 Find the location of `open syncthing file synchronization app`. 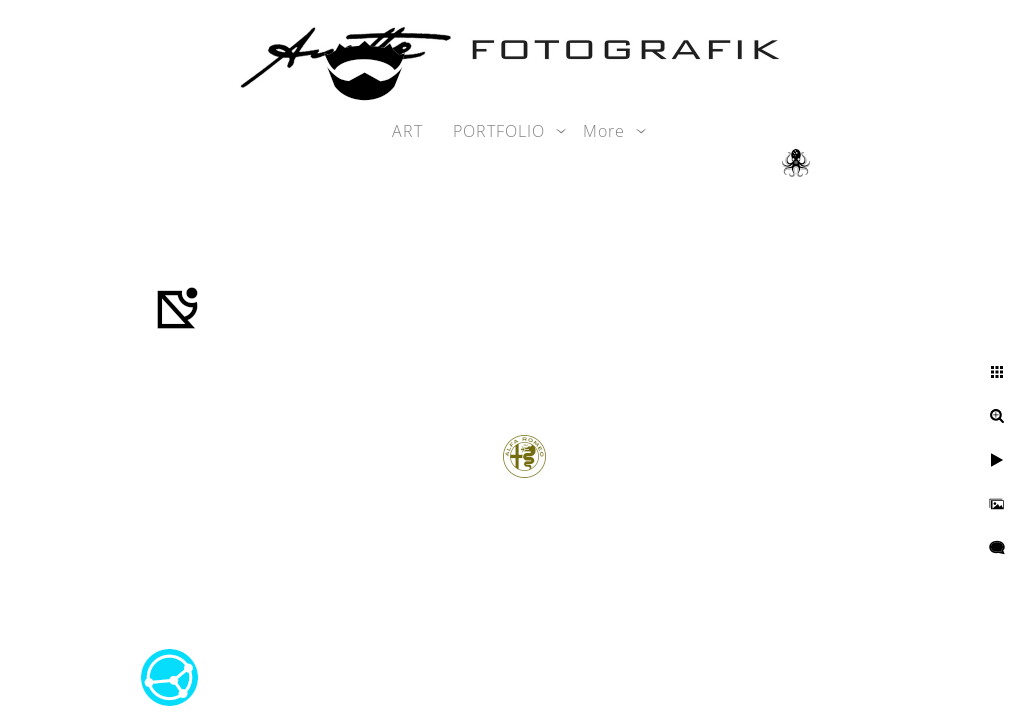

open syncthing file synchronization app is located at coordinates (169, 677).